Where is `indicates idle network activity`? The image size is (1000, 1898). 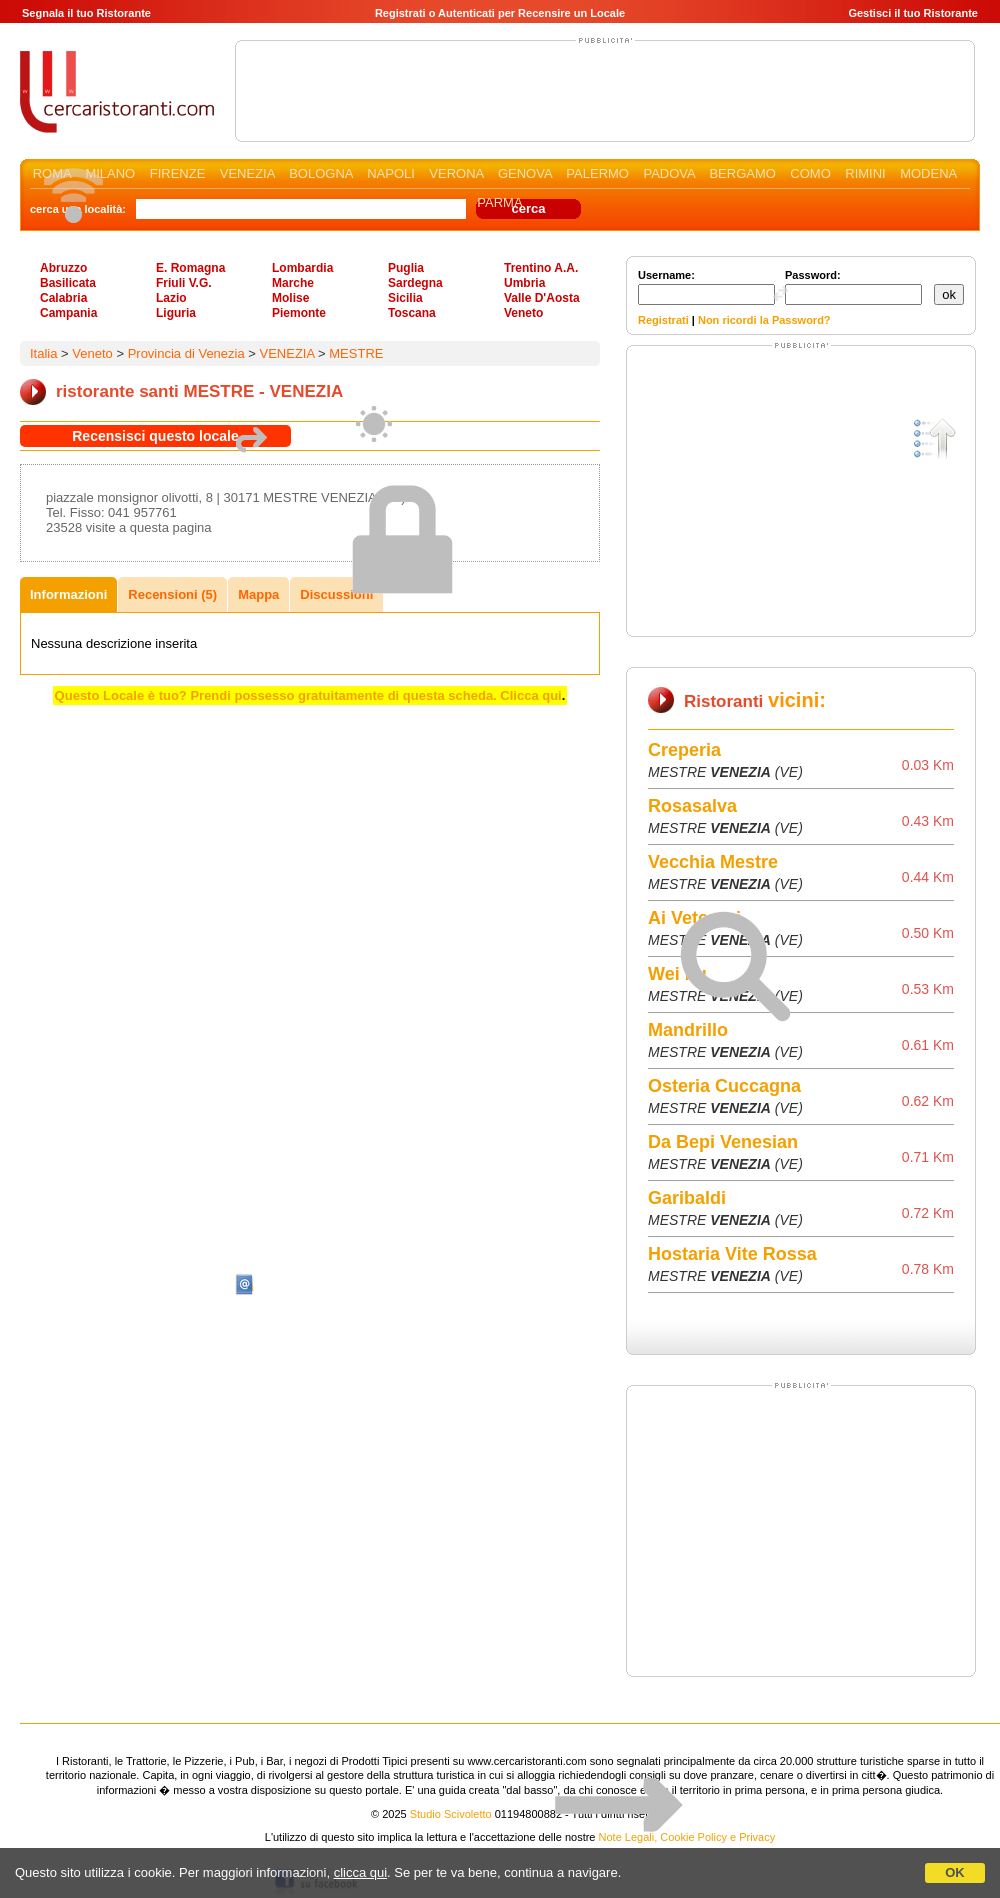 indicates idle network activity is located at coordinates (780, 293).